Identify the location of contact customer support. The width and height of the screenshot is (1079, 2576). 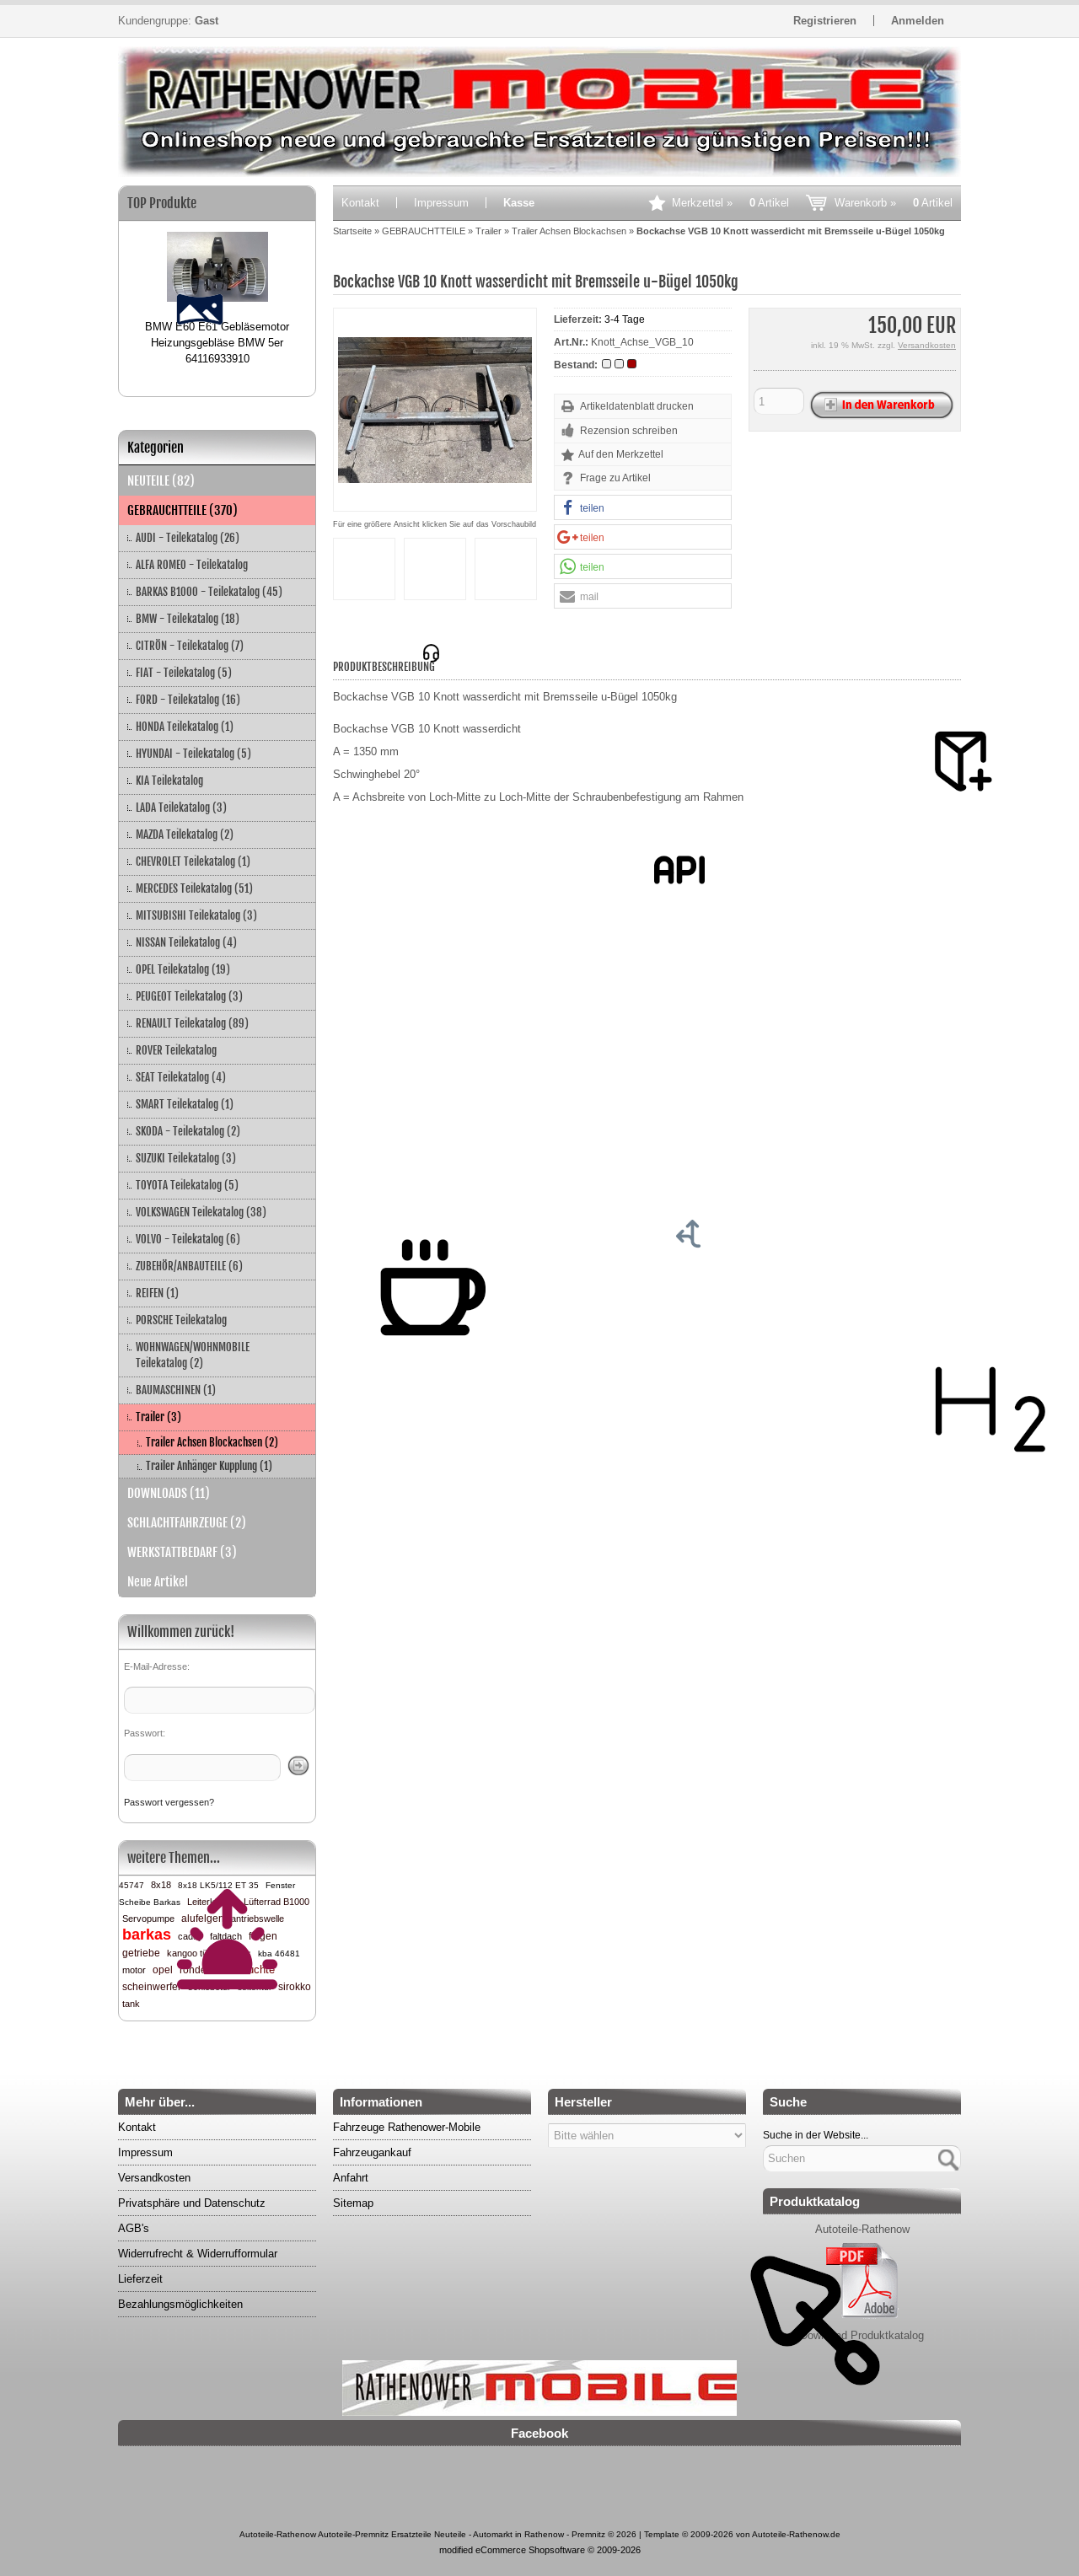
(431, 652).